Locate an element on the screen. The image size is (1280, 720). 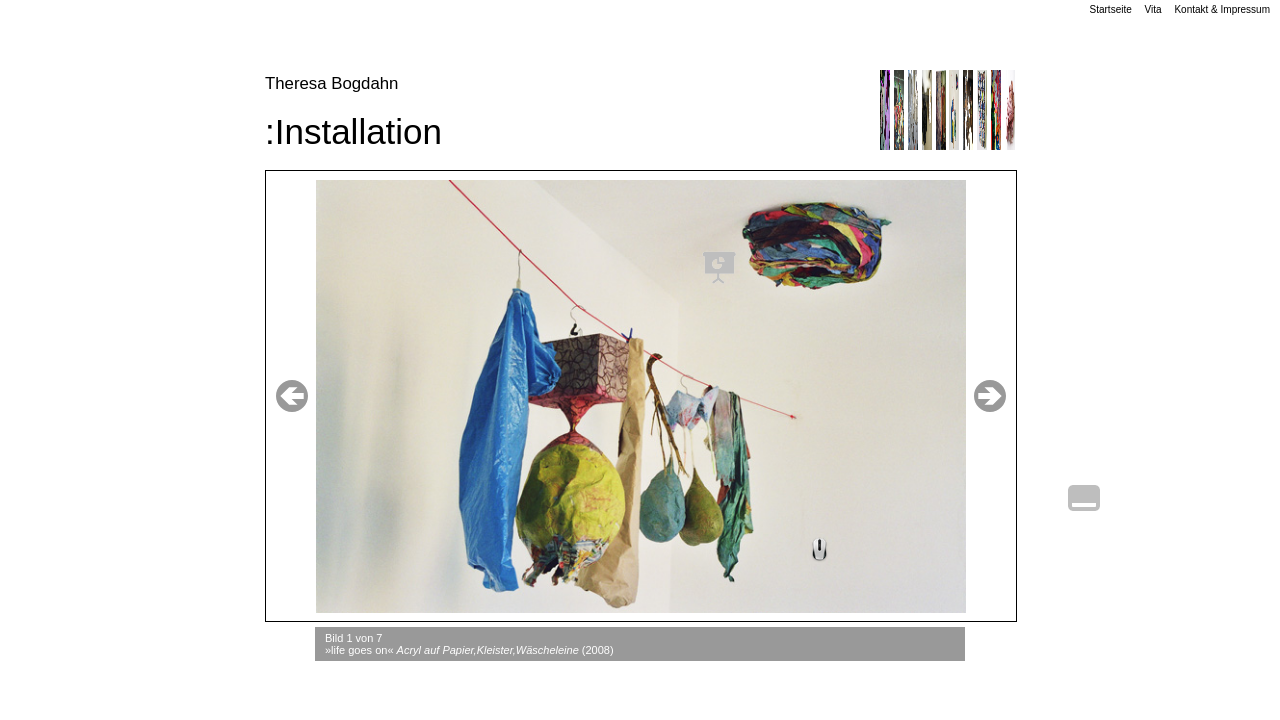
configure mouse settings is located at coordinates (819, 549).